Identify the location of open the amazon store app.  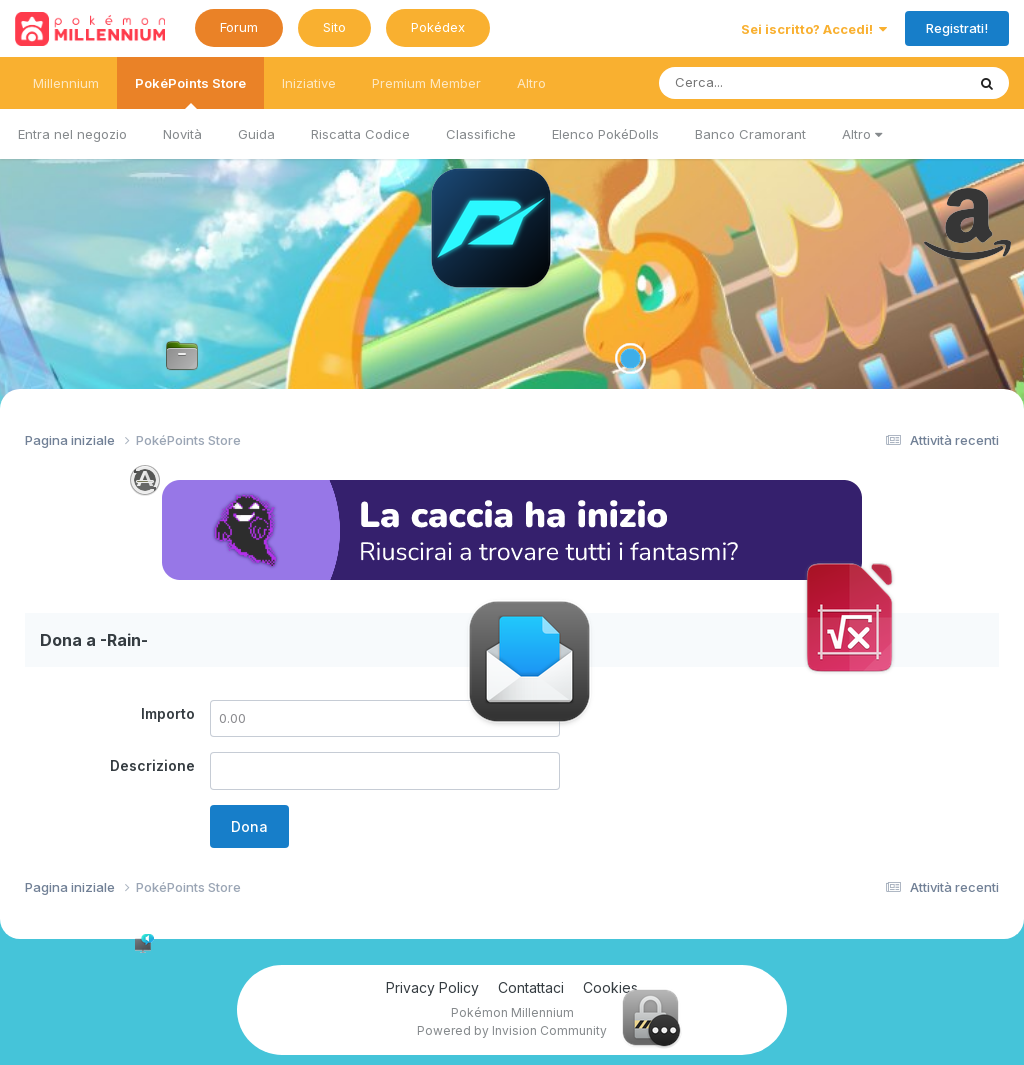
(967, 225).